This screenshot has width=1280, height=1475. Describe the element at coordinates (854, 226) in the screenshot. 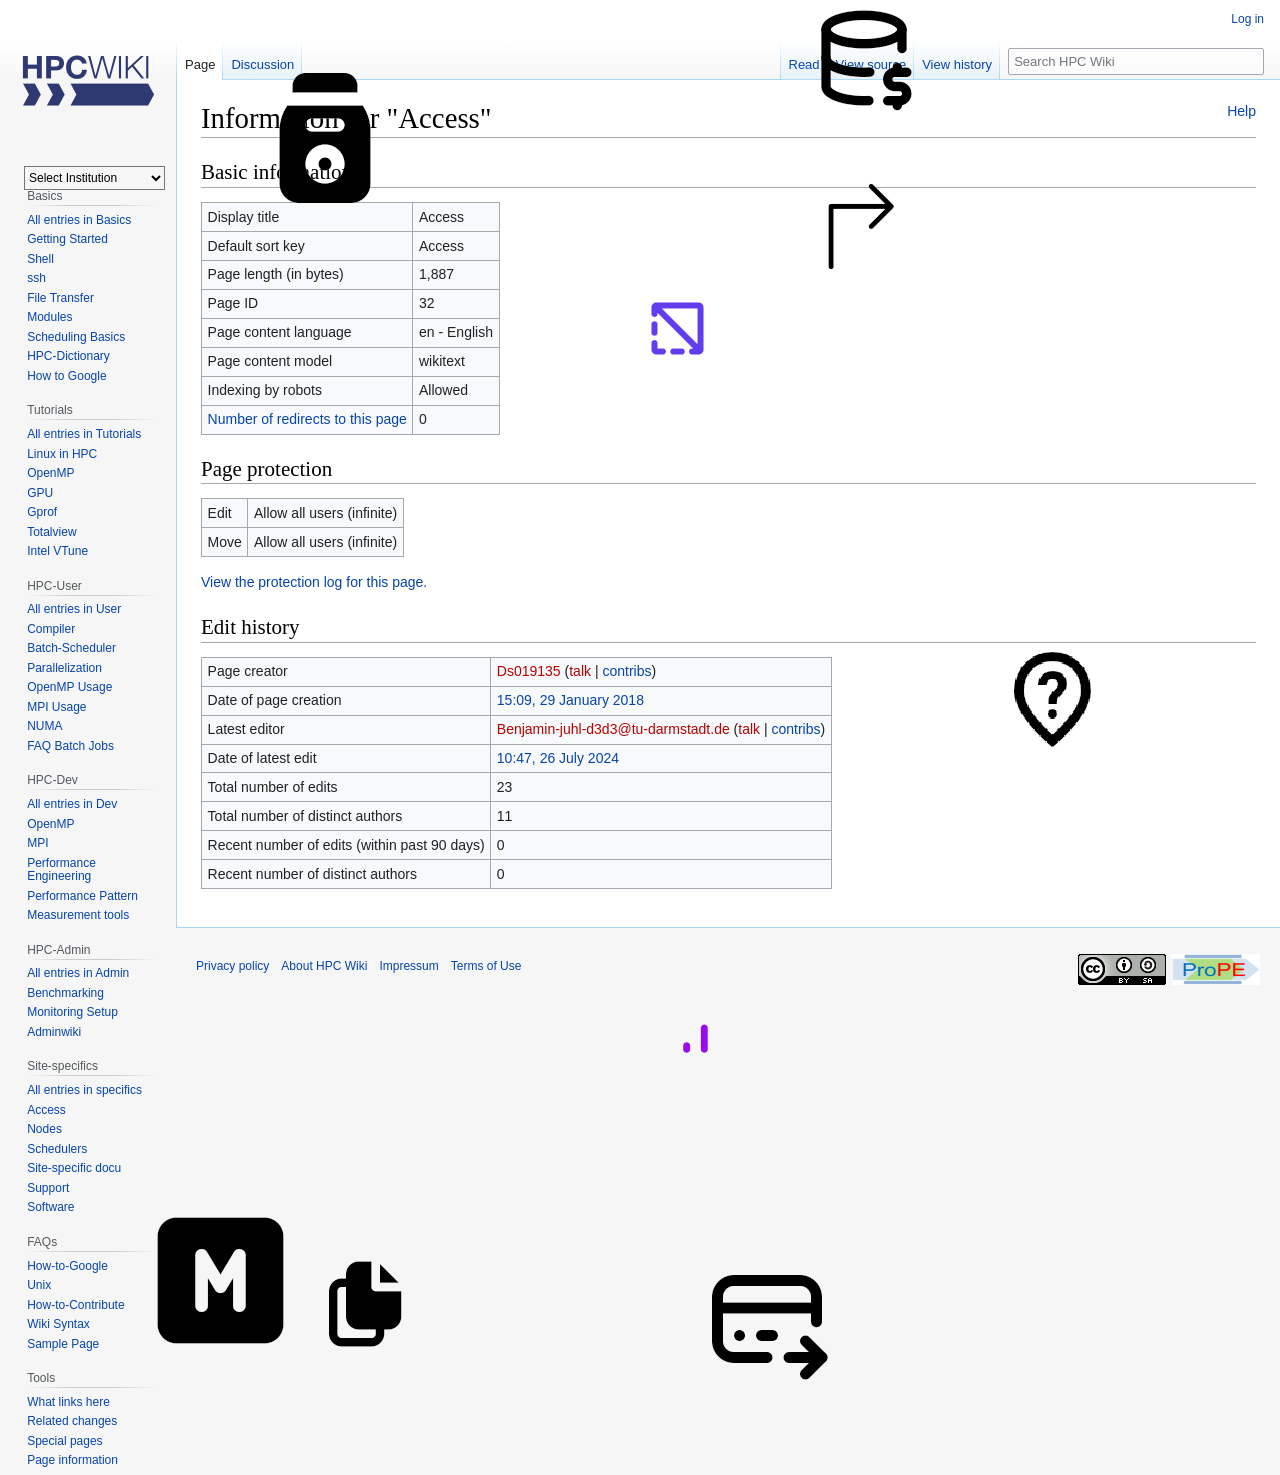

I see `reply to a message` at that location.